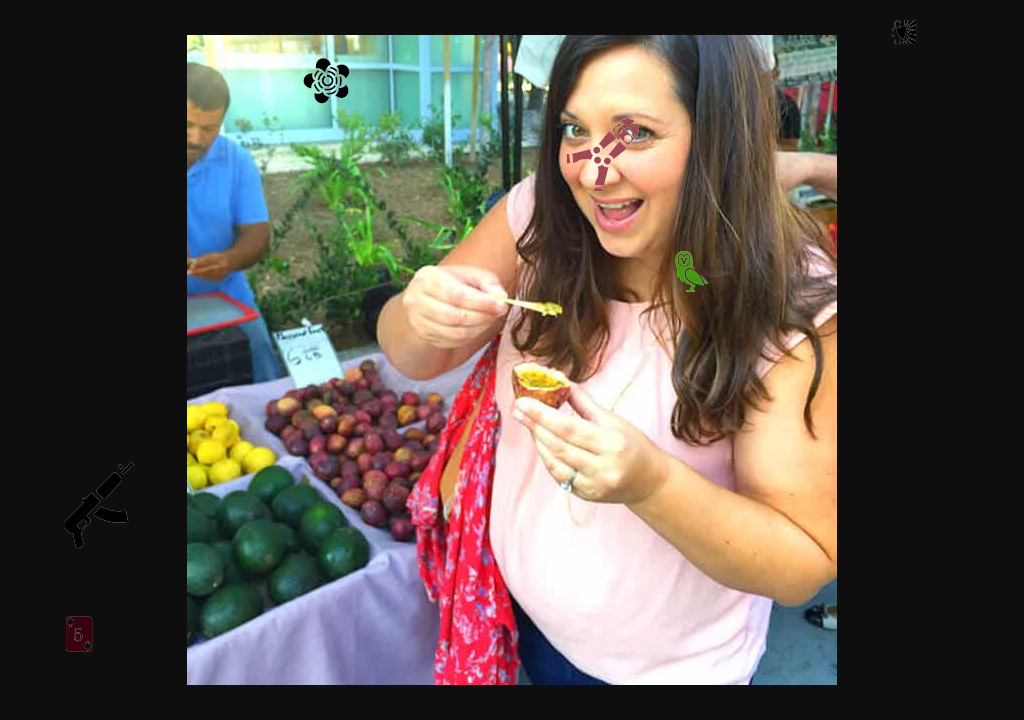 The image size is (1024, 720). What do you see at coordinates (79, 634) in the screenshot?
I see `five of spades playing card` at bounding box center [79, 634].